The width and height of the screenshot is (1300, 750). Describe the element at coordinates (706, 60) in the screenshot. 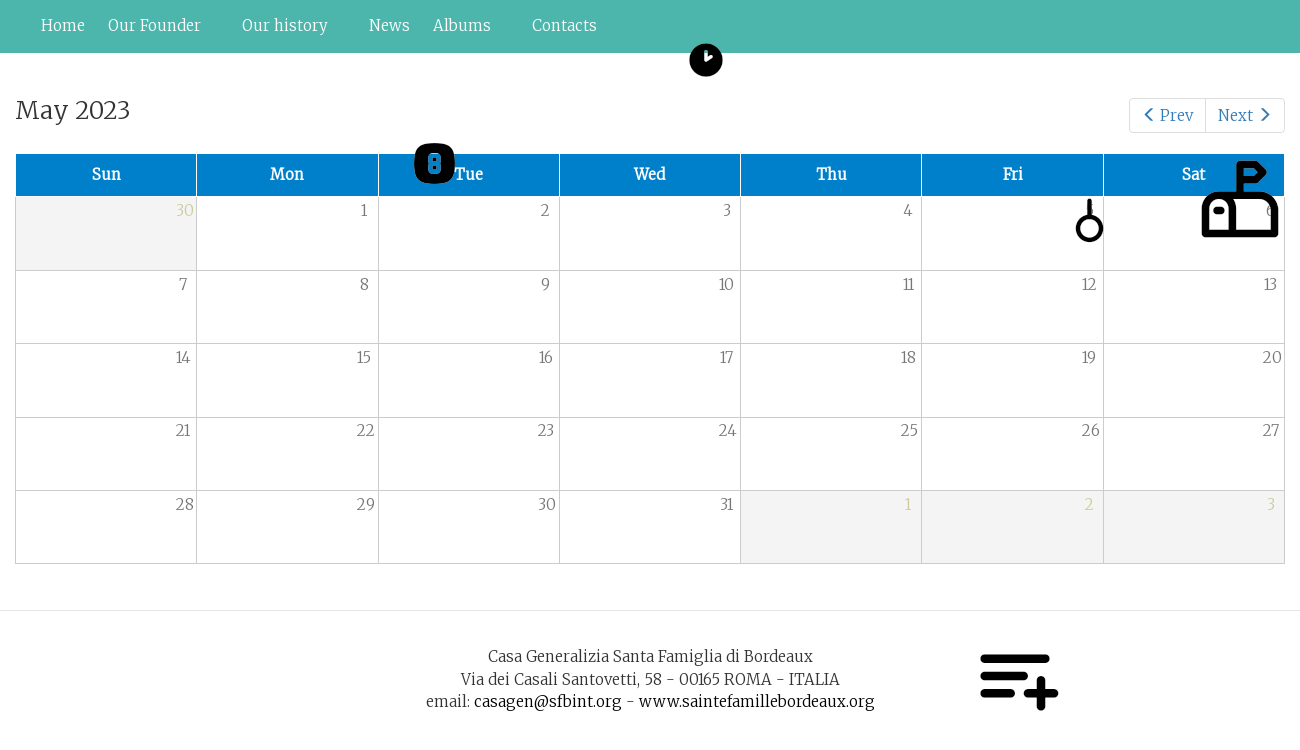

I see `indicates the current time or timestamp` at that location.